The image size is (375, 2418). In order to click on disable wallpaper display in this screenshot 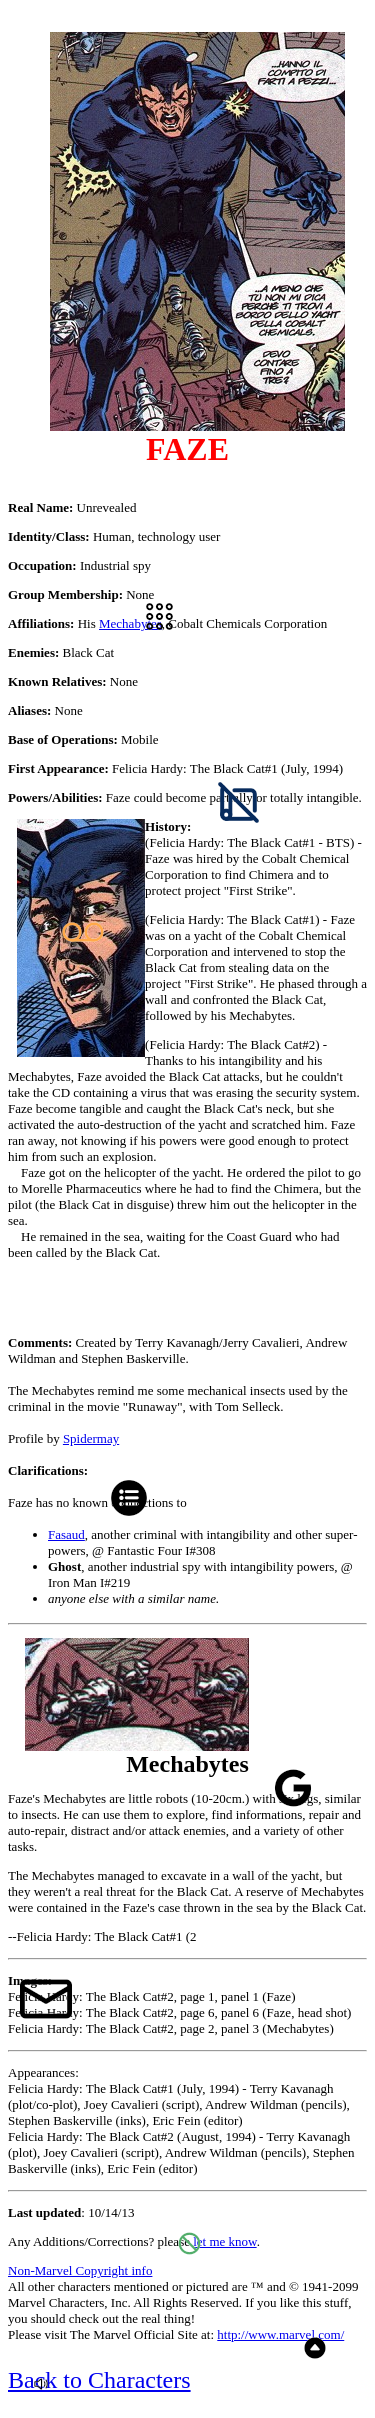, I will do `click(238, 802)`.